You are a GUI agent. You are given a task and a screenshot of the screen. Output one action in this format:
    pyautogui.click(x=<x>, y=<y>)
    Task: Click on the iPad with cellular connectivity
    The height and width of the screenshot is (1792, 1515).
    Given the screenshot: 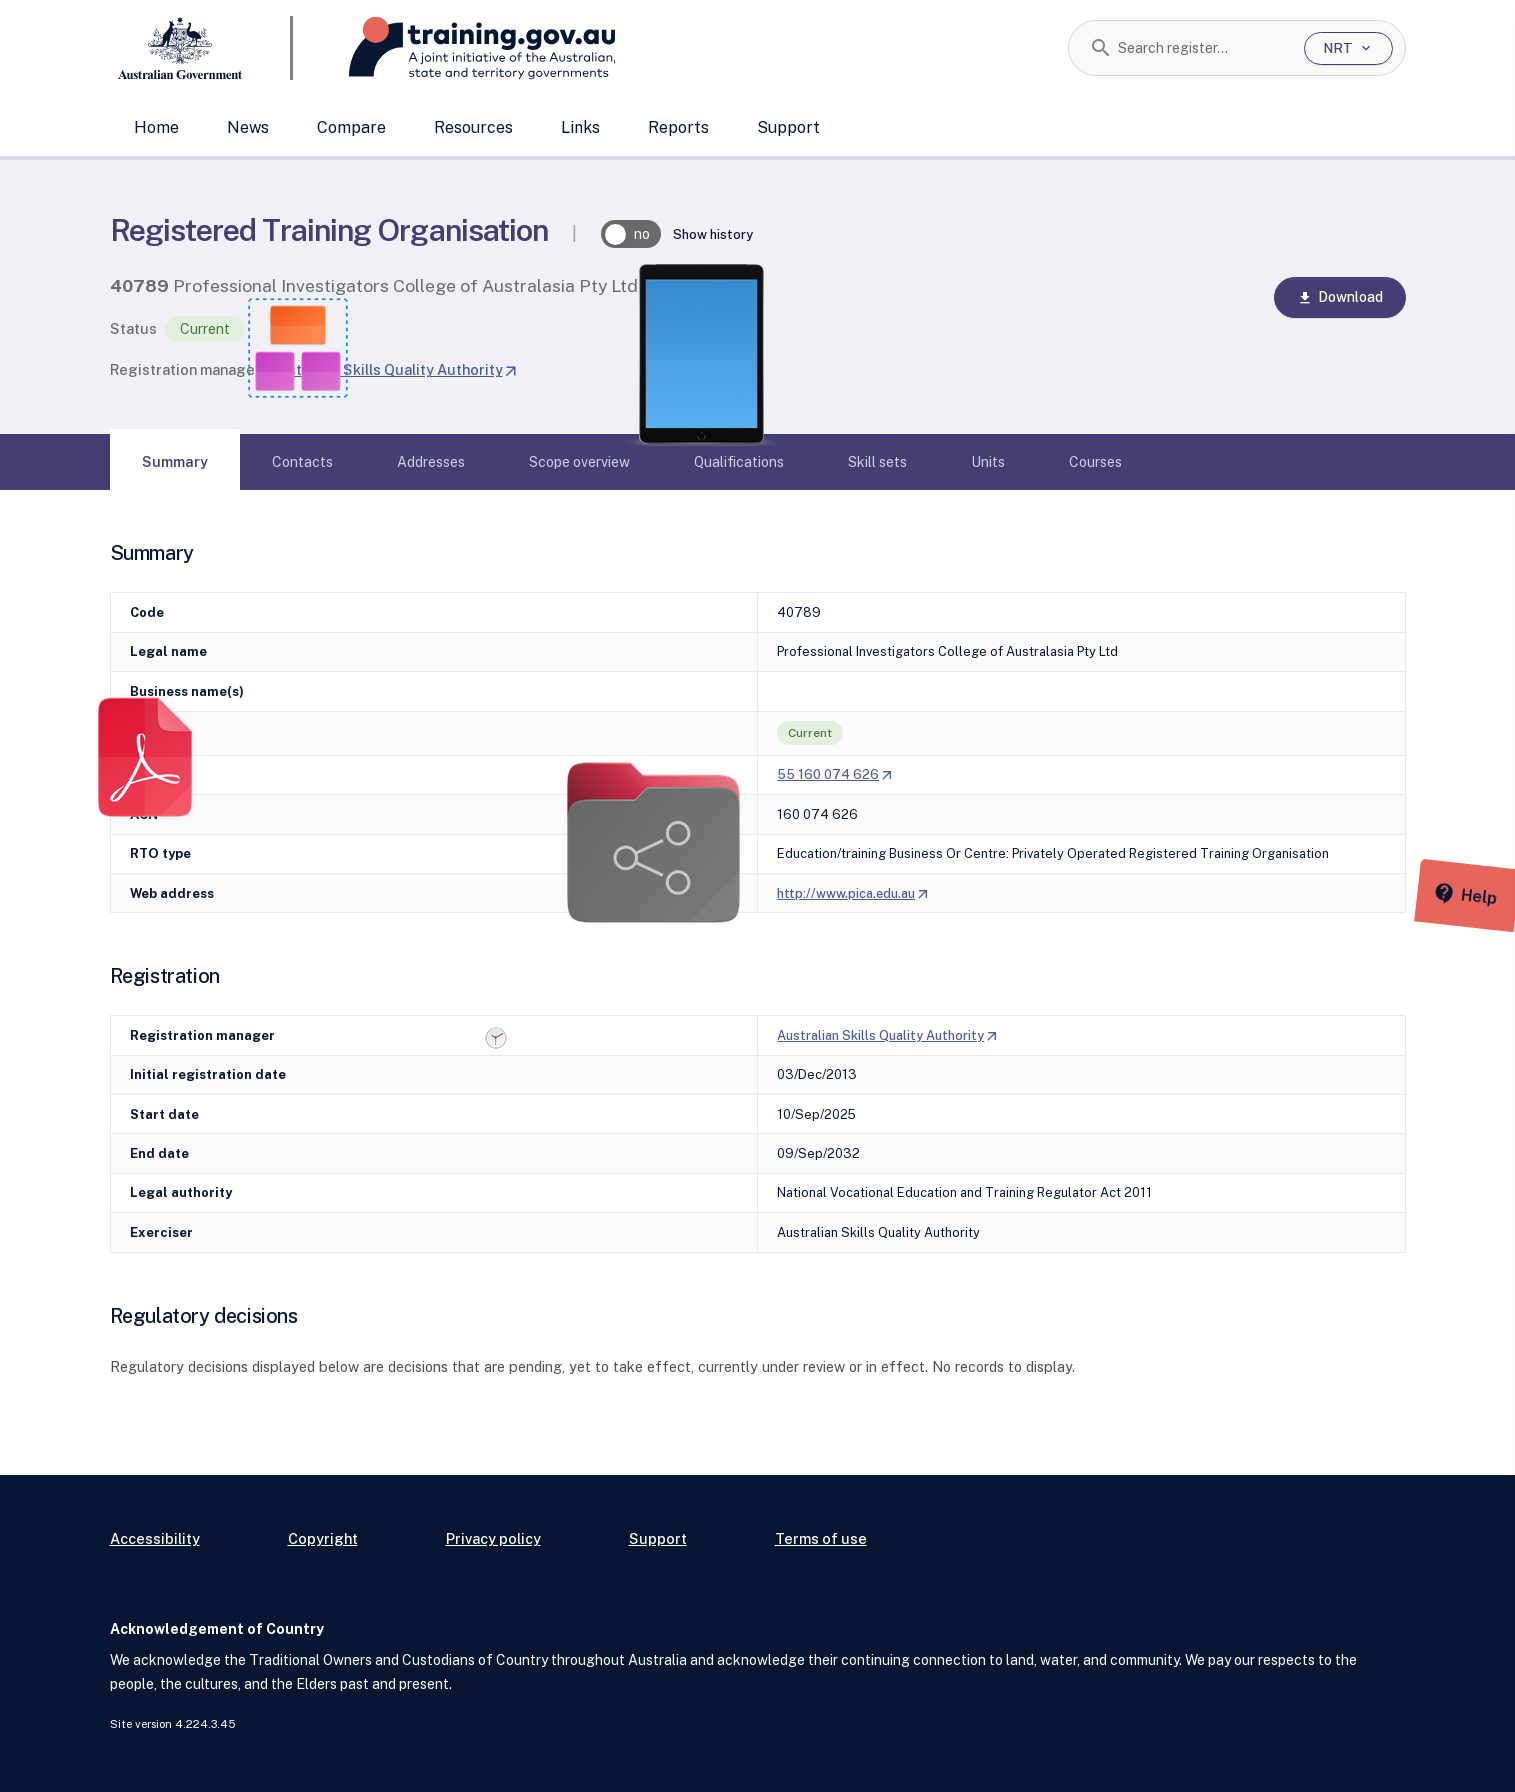 What is the action you would take?
    pyautogui.click(x=701, y=355)
    